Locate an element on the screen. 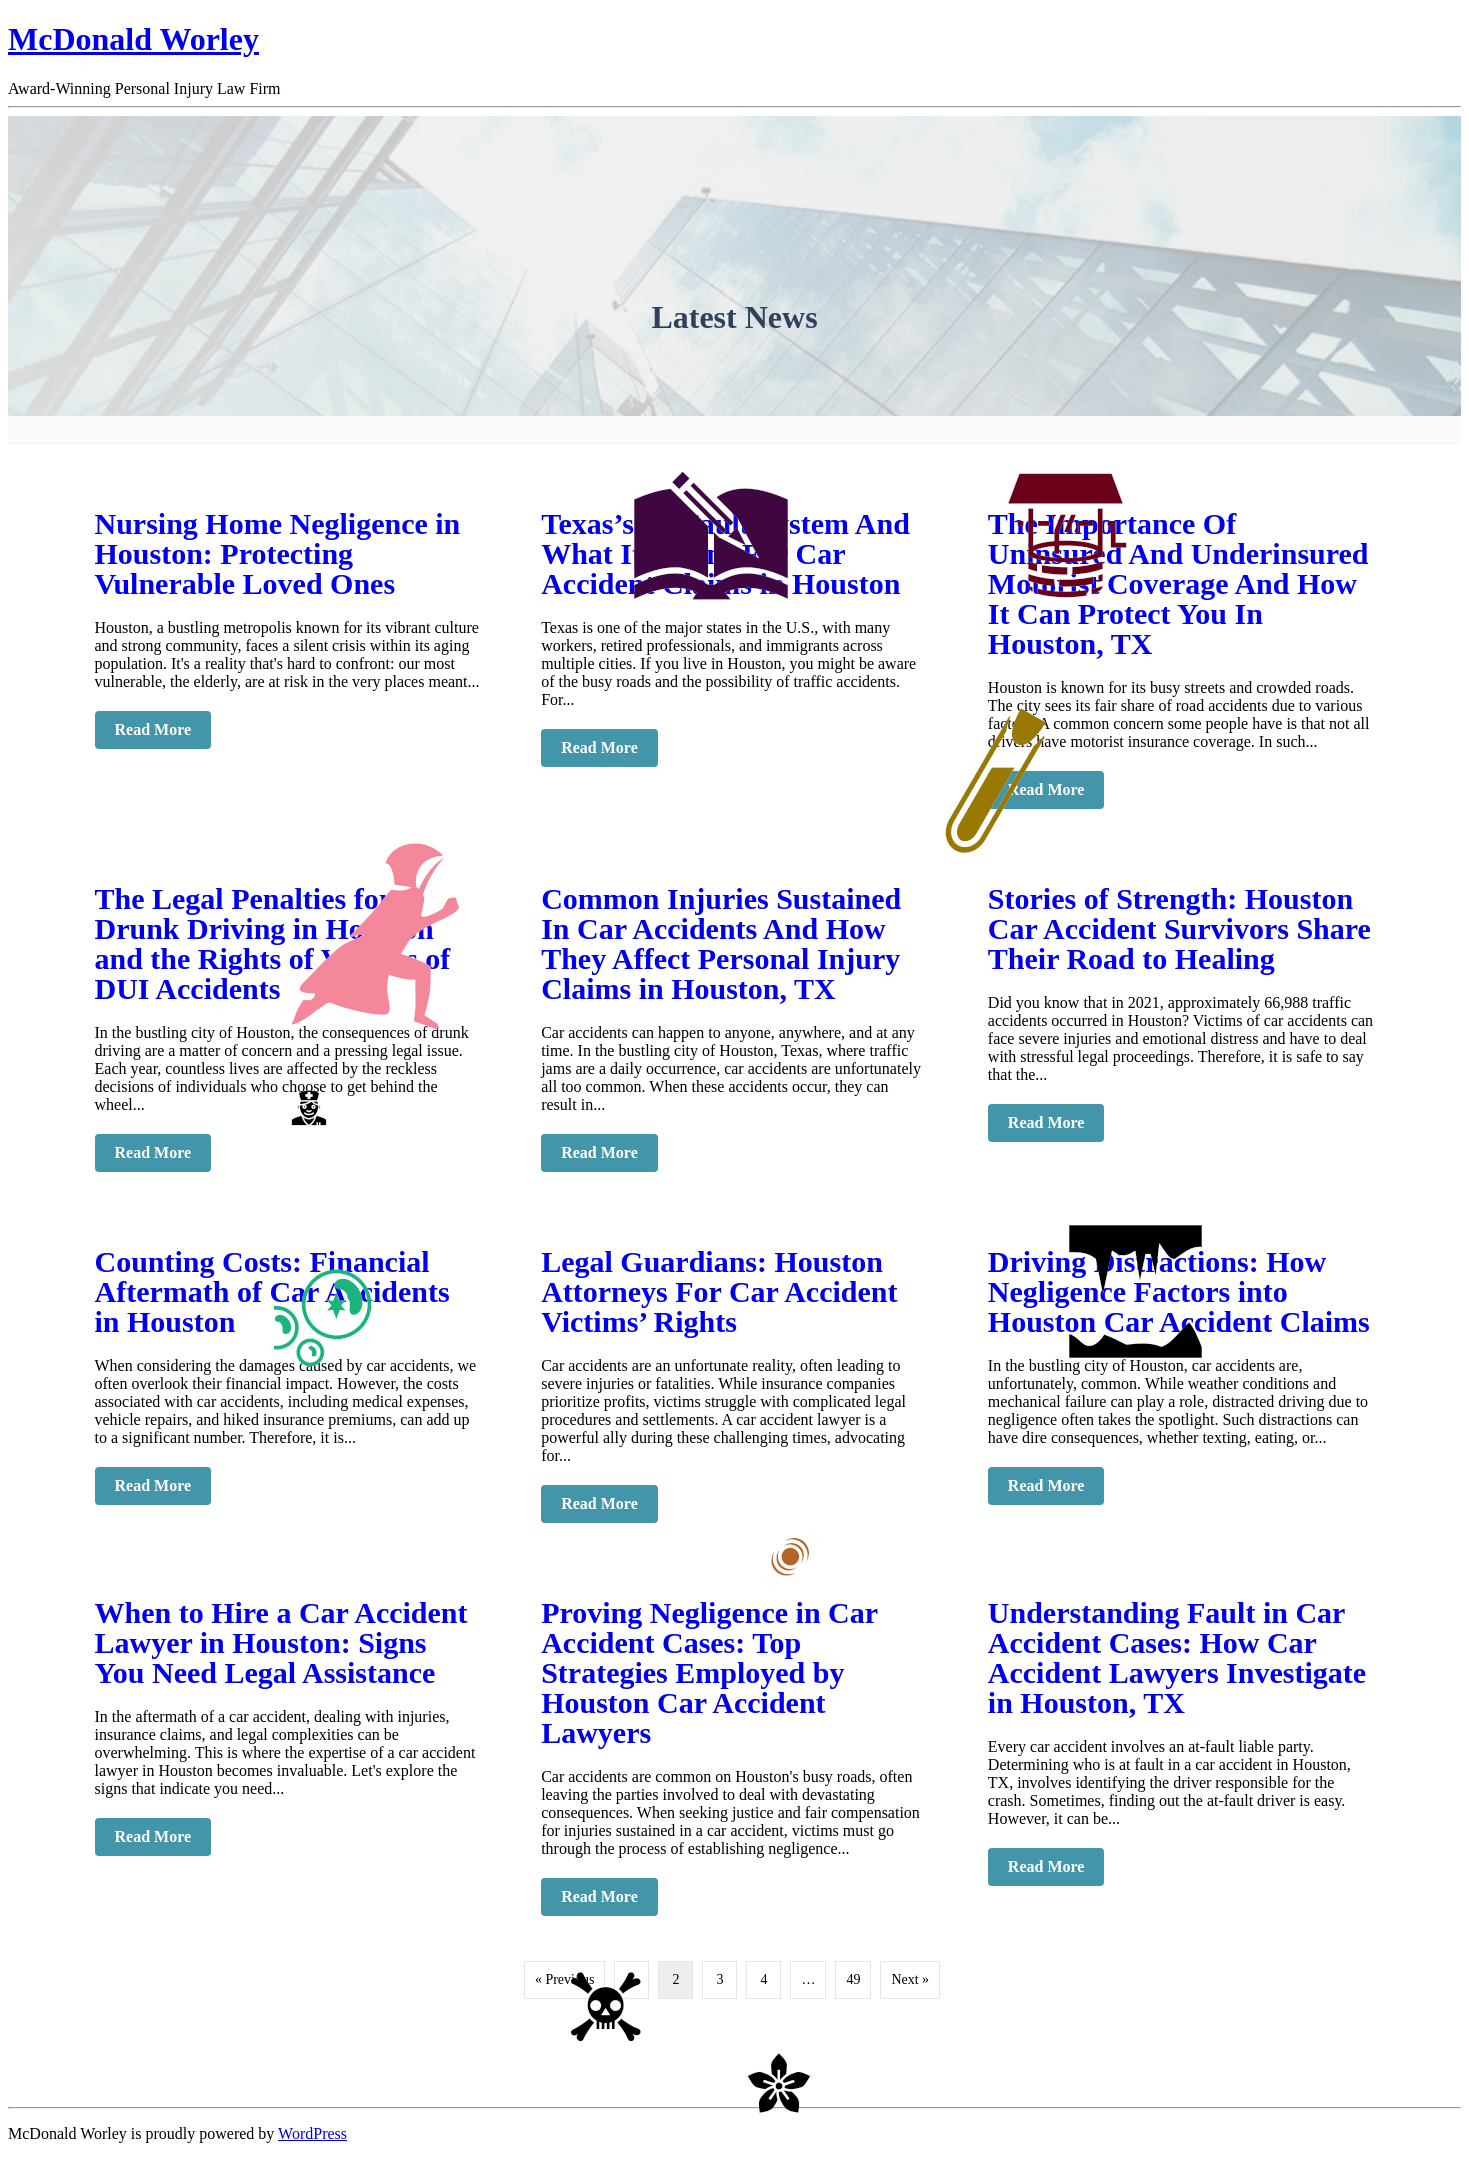  view male nurse profile or contact is located at coordinates (309, 1108).